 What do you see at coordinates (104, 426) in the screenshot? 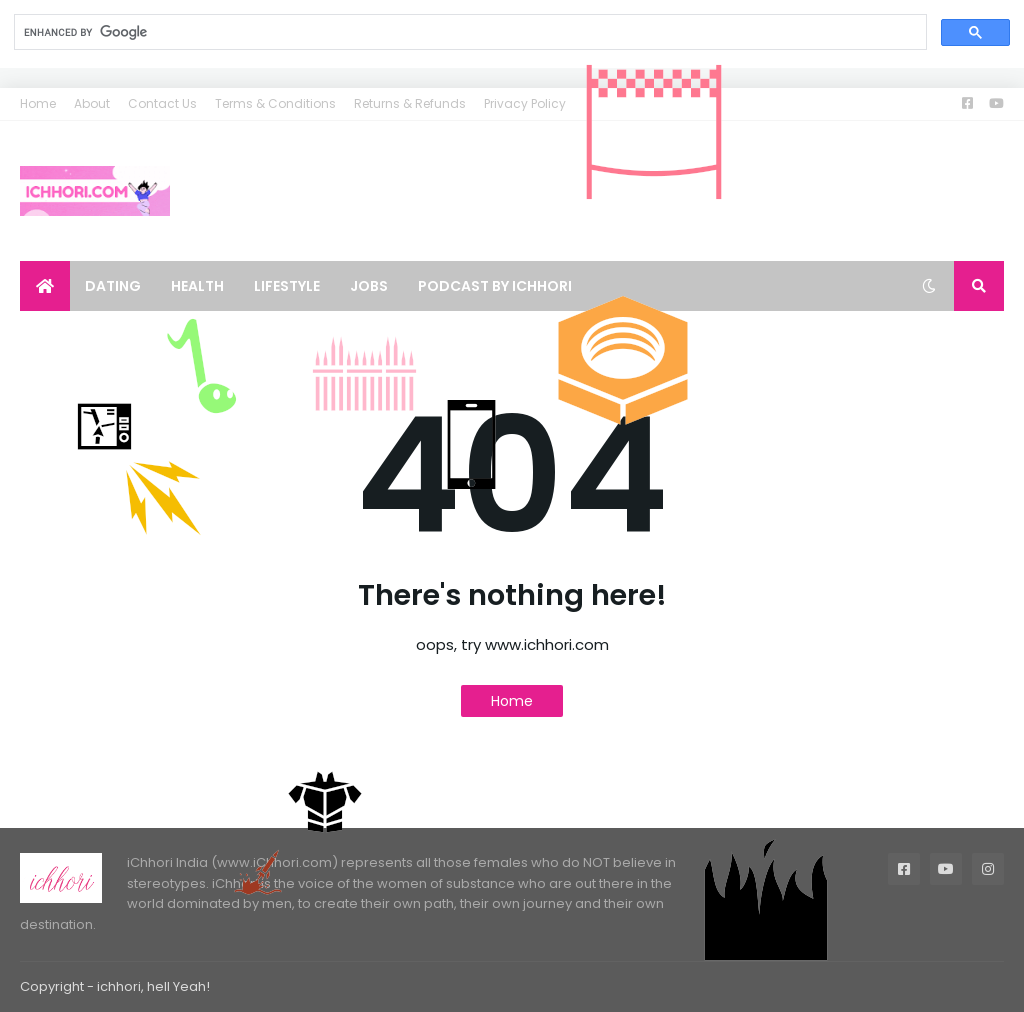
I see `access GPS navigation or location tracking` at bounding box center [104, 426].